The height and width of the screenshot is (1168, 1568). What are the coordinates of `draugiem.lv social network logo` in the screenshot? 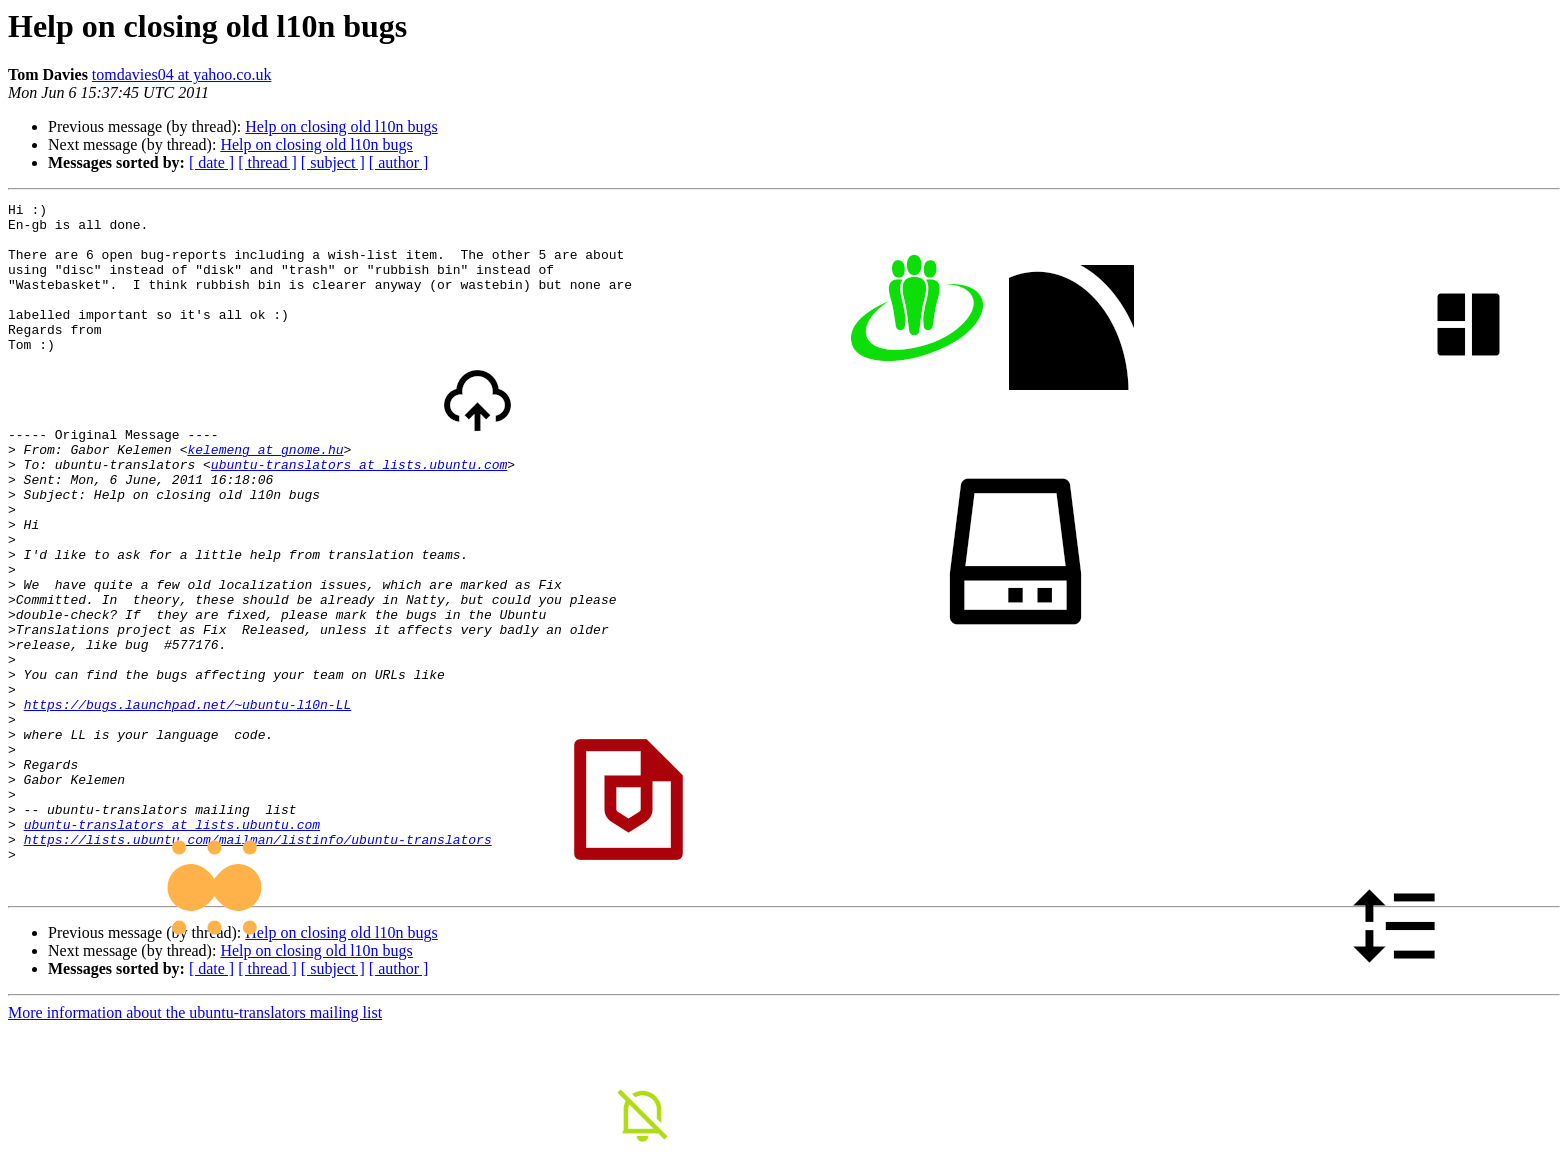 It's located at (917, 308).